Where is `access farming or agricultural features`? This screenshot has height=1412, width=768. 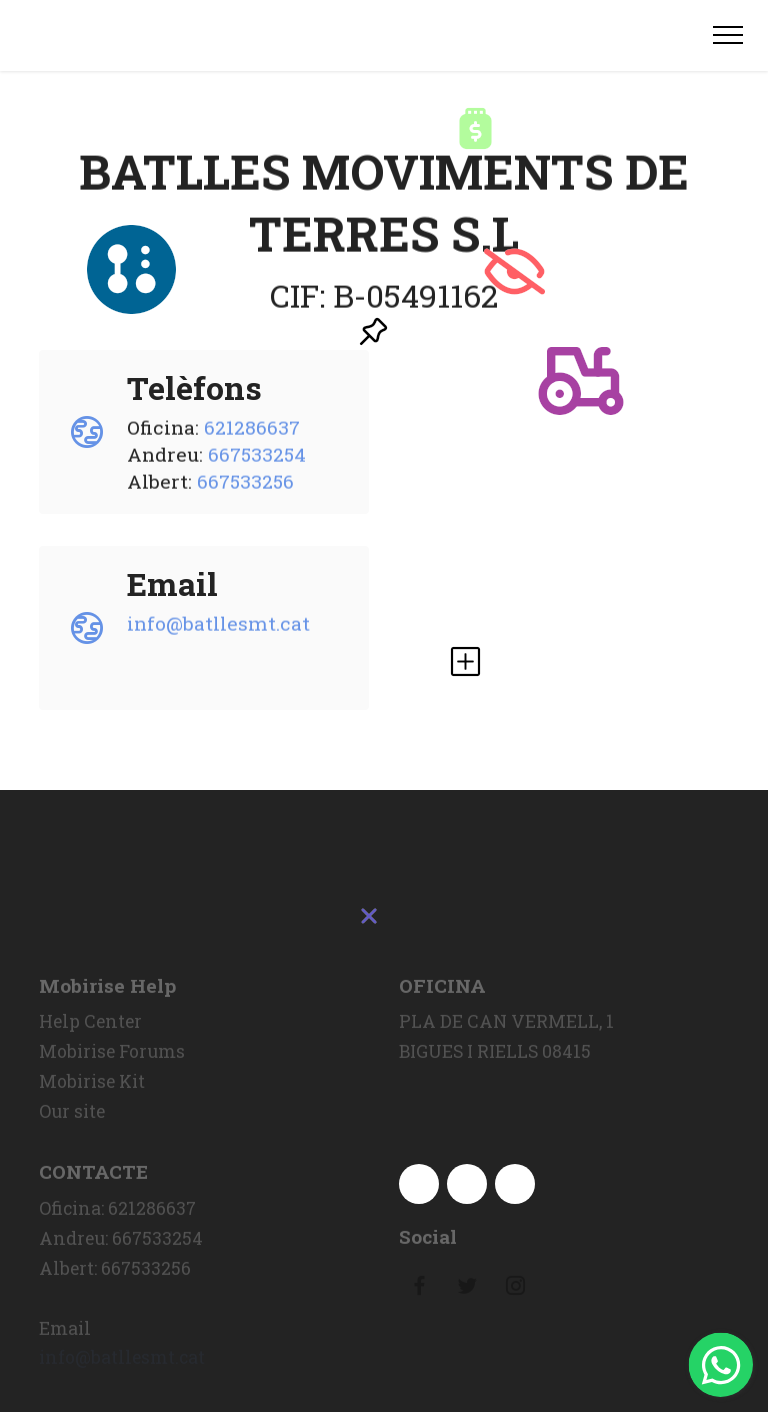 access farming or agricultural features is located at coordinates (581, 381).